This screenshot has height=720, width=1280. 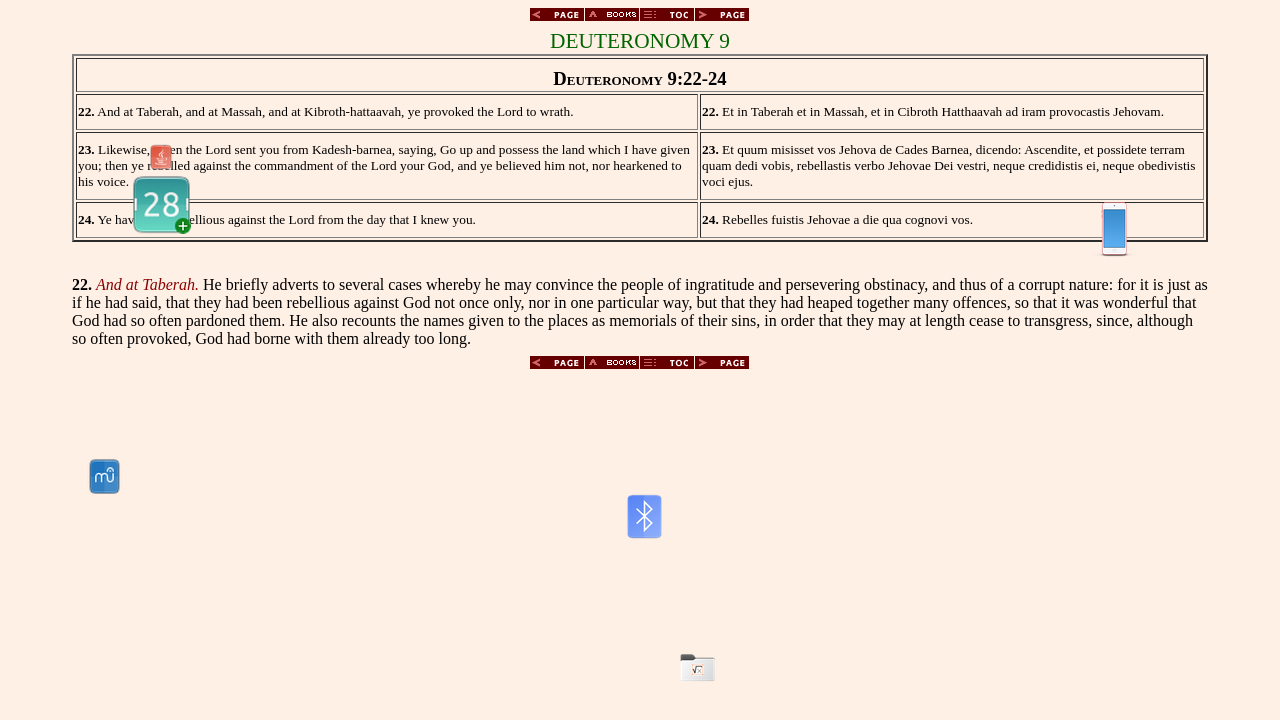 What do you see at coordinates (697, 668) in the screenshot?
I see `folder containing LibreOffice Math formula files` at bounding box center [697, 668].